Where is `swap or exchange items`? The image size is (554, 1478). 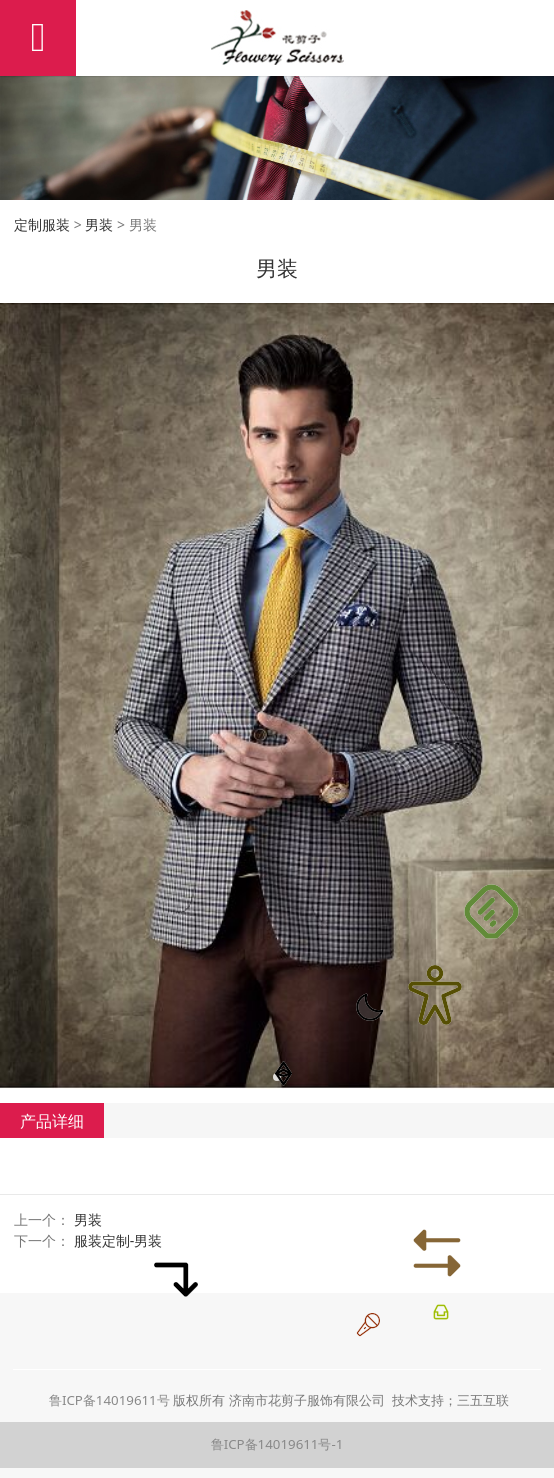 swap or exchange items is located at coordinates (437, 1253).